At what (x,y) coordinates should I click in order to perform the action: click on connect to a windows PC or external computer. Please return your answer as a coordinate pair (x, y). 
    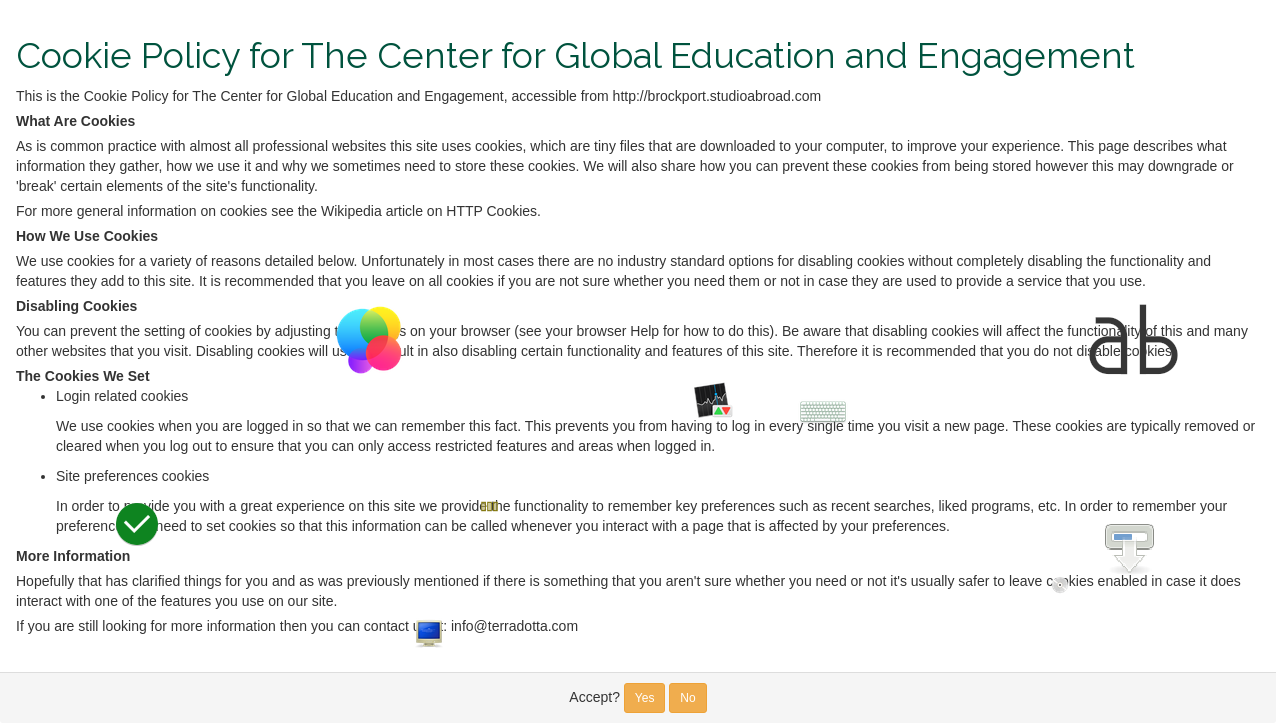
    Looking at the image, I should click on (429, 633).